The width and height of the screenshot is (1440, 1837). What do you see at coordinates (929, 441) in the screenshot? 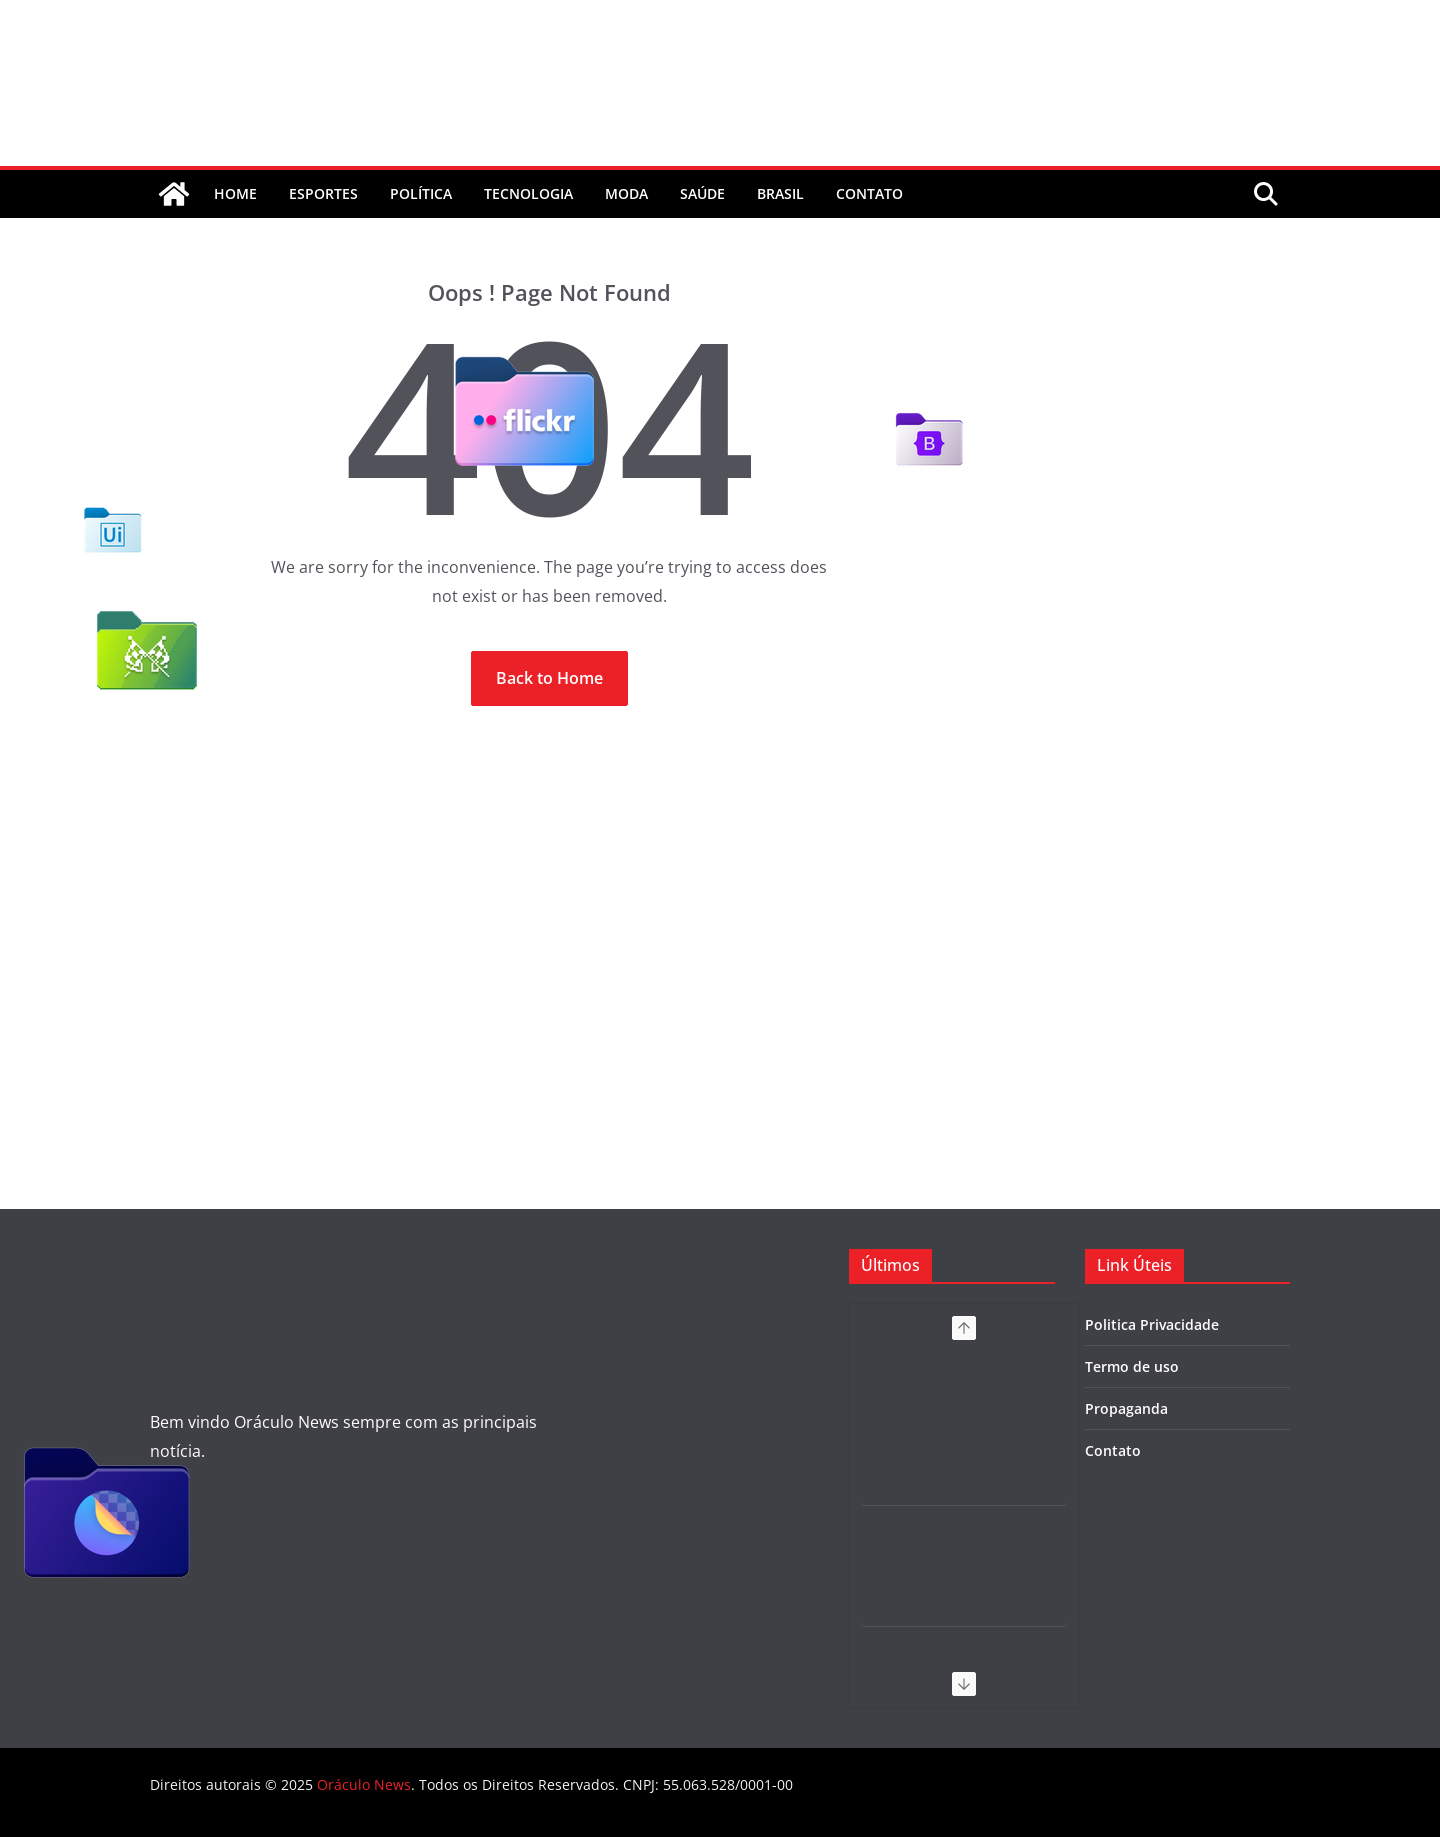
I see `open bootstrap framework project folder` at bounding box center [929, 441].